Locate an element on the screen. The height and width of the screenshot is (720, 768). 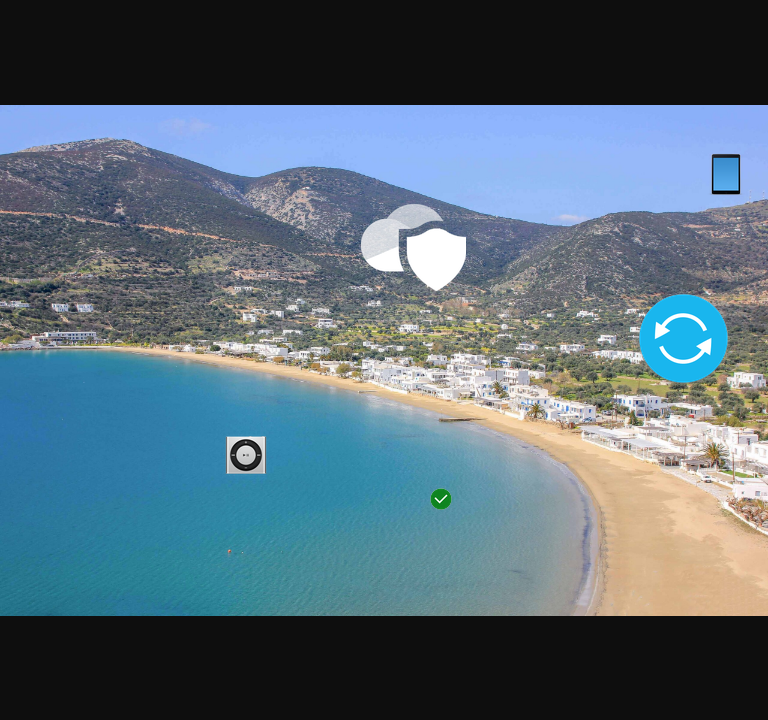
dropbox is currently syncing files is located at coordinates (683, 338).